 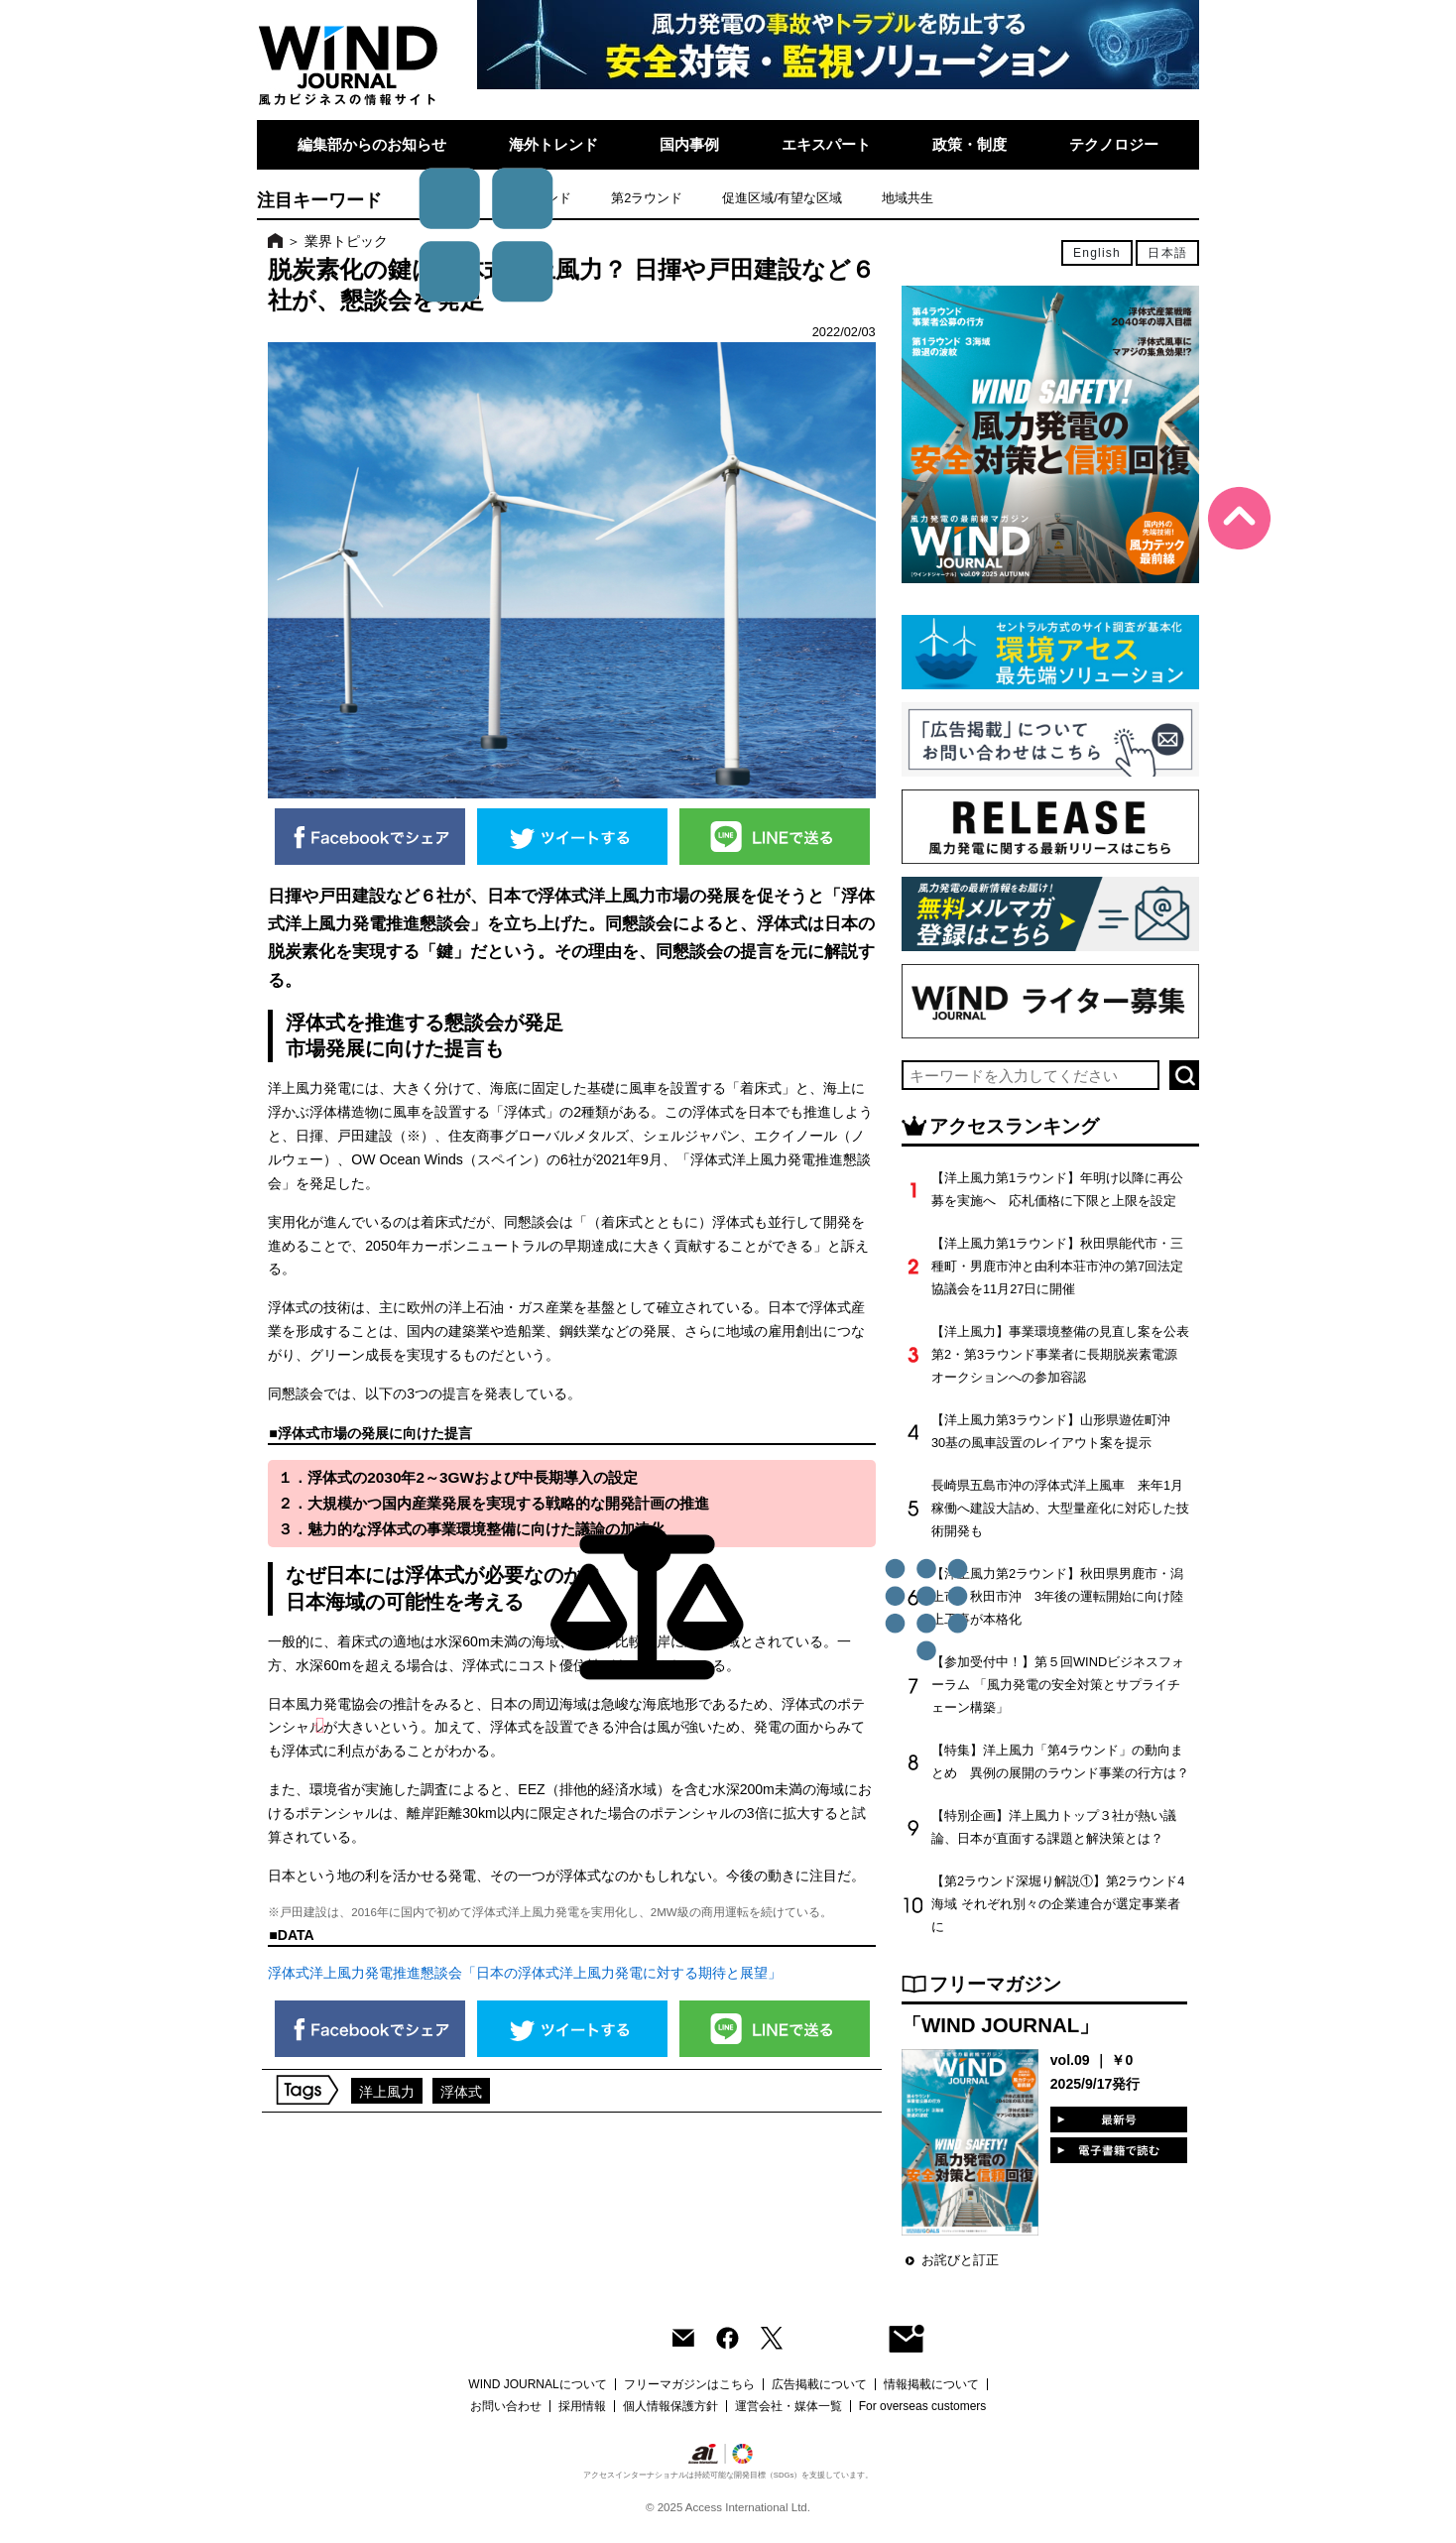 I want to click on access legal or terms of service information, so click(x=647, y=1602).